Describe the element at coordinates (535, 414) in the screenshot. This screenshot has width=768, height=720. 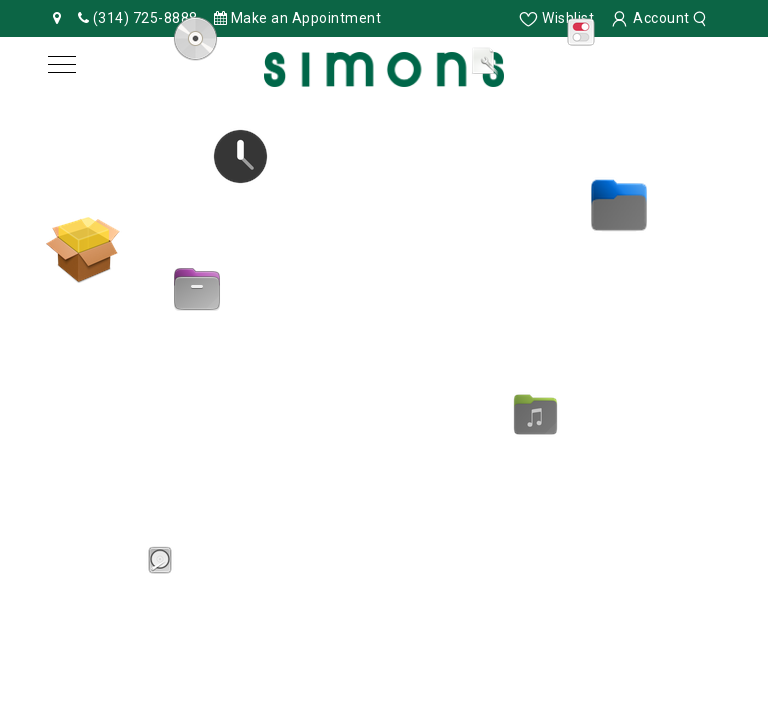
I see `open your music folder` at that location.